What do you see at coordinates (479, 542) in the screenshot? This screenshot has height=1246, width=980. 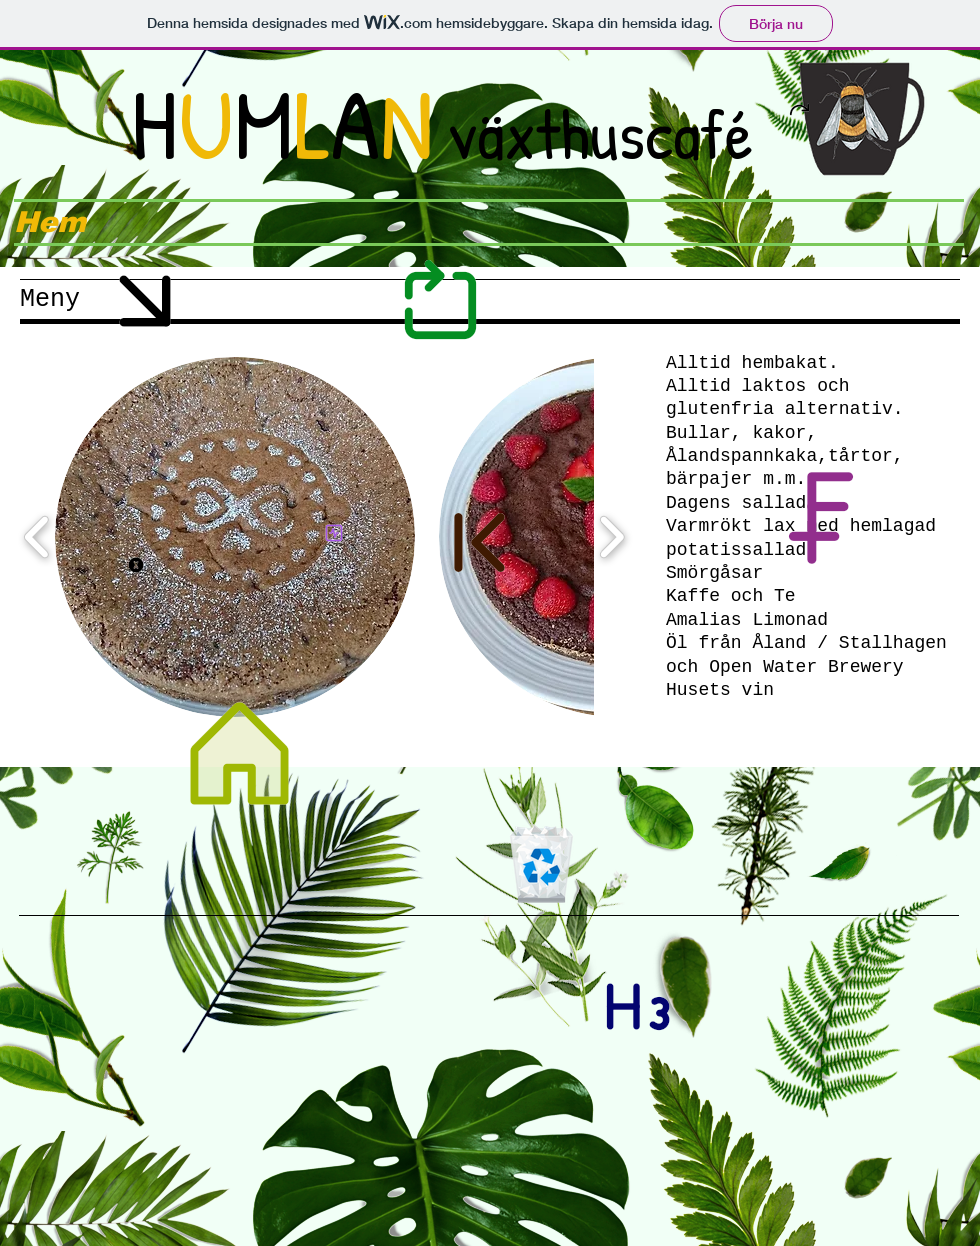 I see `skip to the beginning` at bounding box center [479, 542].